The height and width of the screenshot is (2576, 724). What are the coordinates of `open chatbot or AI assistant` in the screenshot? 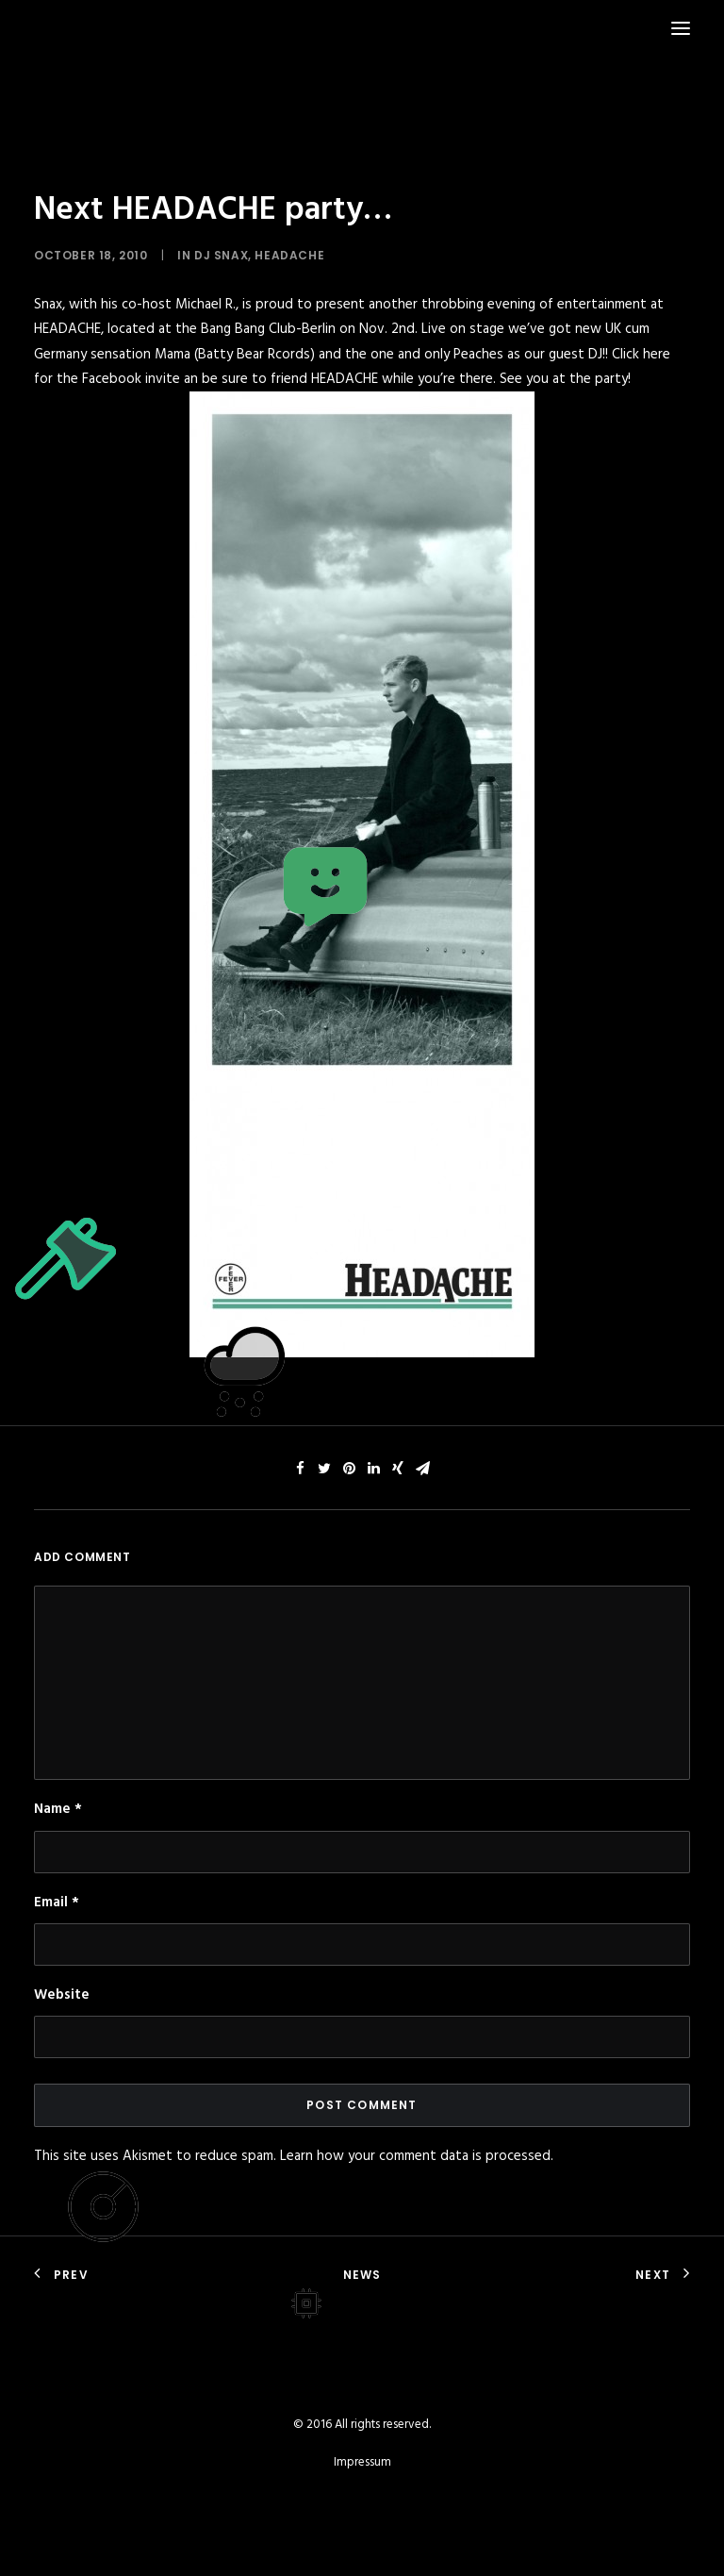 It's located at (325, 885).